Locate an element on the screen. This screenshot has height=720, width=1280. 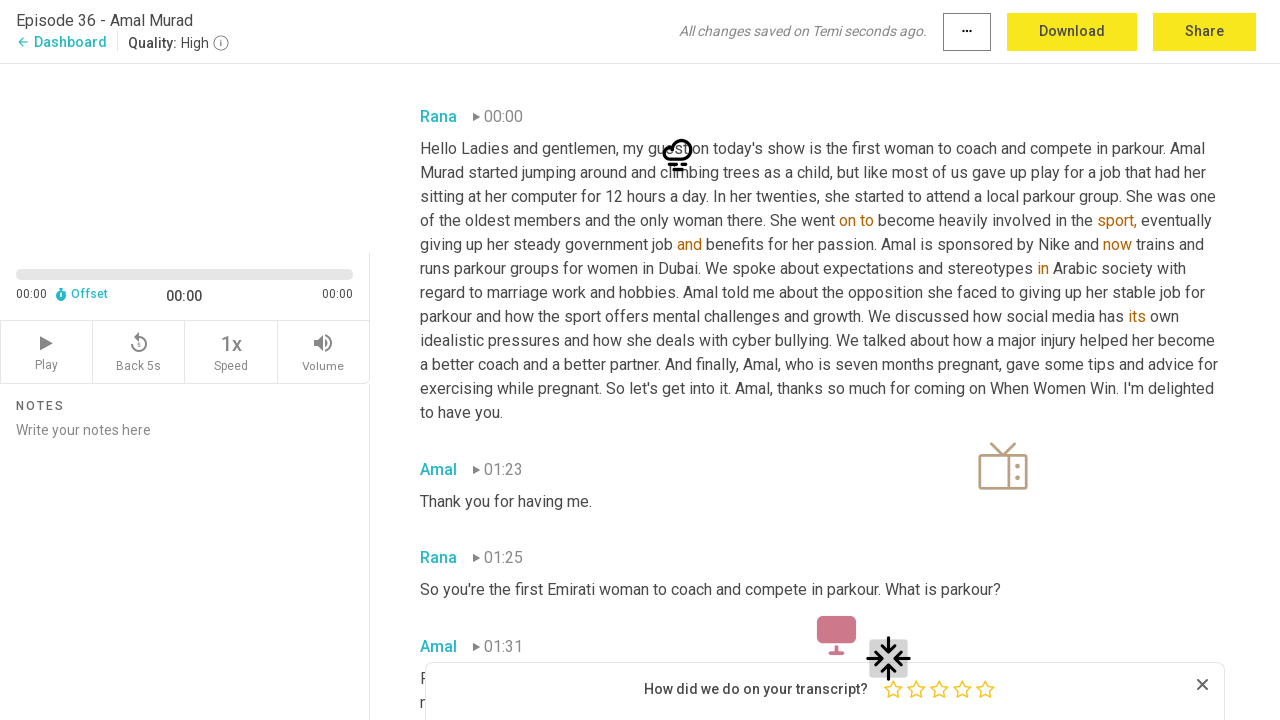
access display or screen settings is located at coordinates (836, 635).